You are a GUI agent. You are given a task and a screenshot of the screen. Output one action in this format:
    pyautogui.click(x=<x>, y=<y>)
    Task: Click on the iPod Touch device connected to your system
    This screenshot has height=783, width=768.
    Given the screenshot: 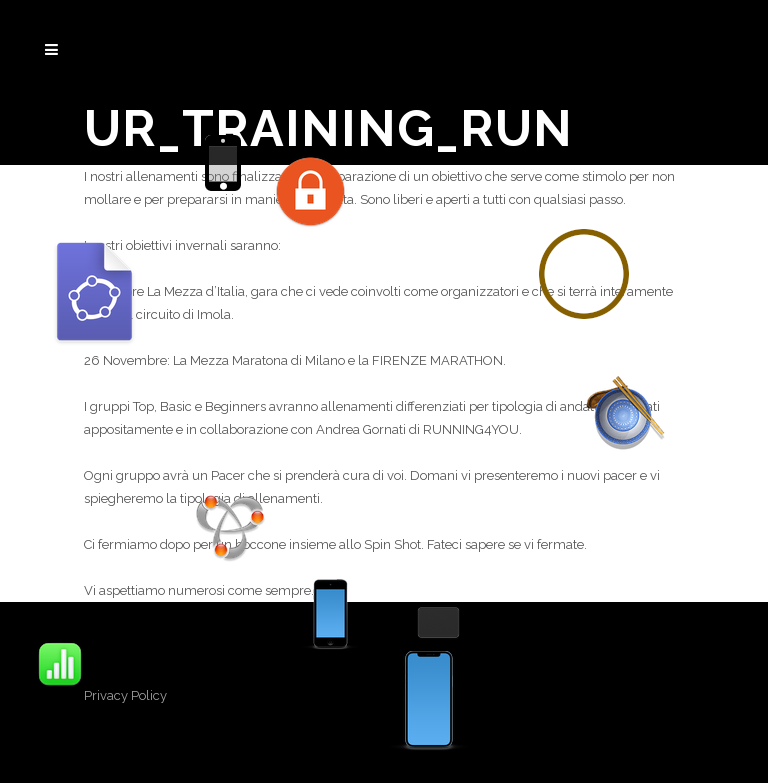 What is the action you would take?
    pyautogui.click(x=330, y=614)
    